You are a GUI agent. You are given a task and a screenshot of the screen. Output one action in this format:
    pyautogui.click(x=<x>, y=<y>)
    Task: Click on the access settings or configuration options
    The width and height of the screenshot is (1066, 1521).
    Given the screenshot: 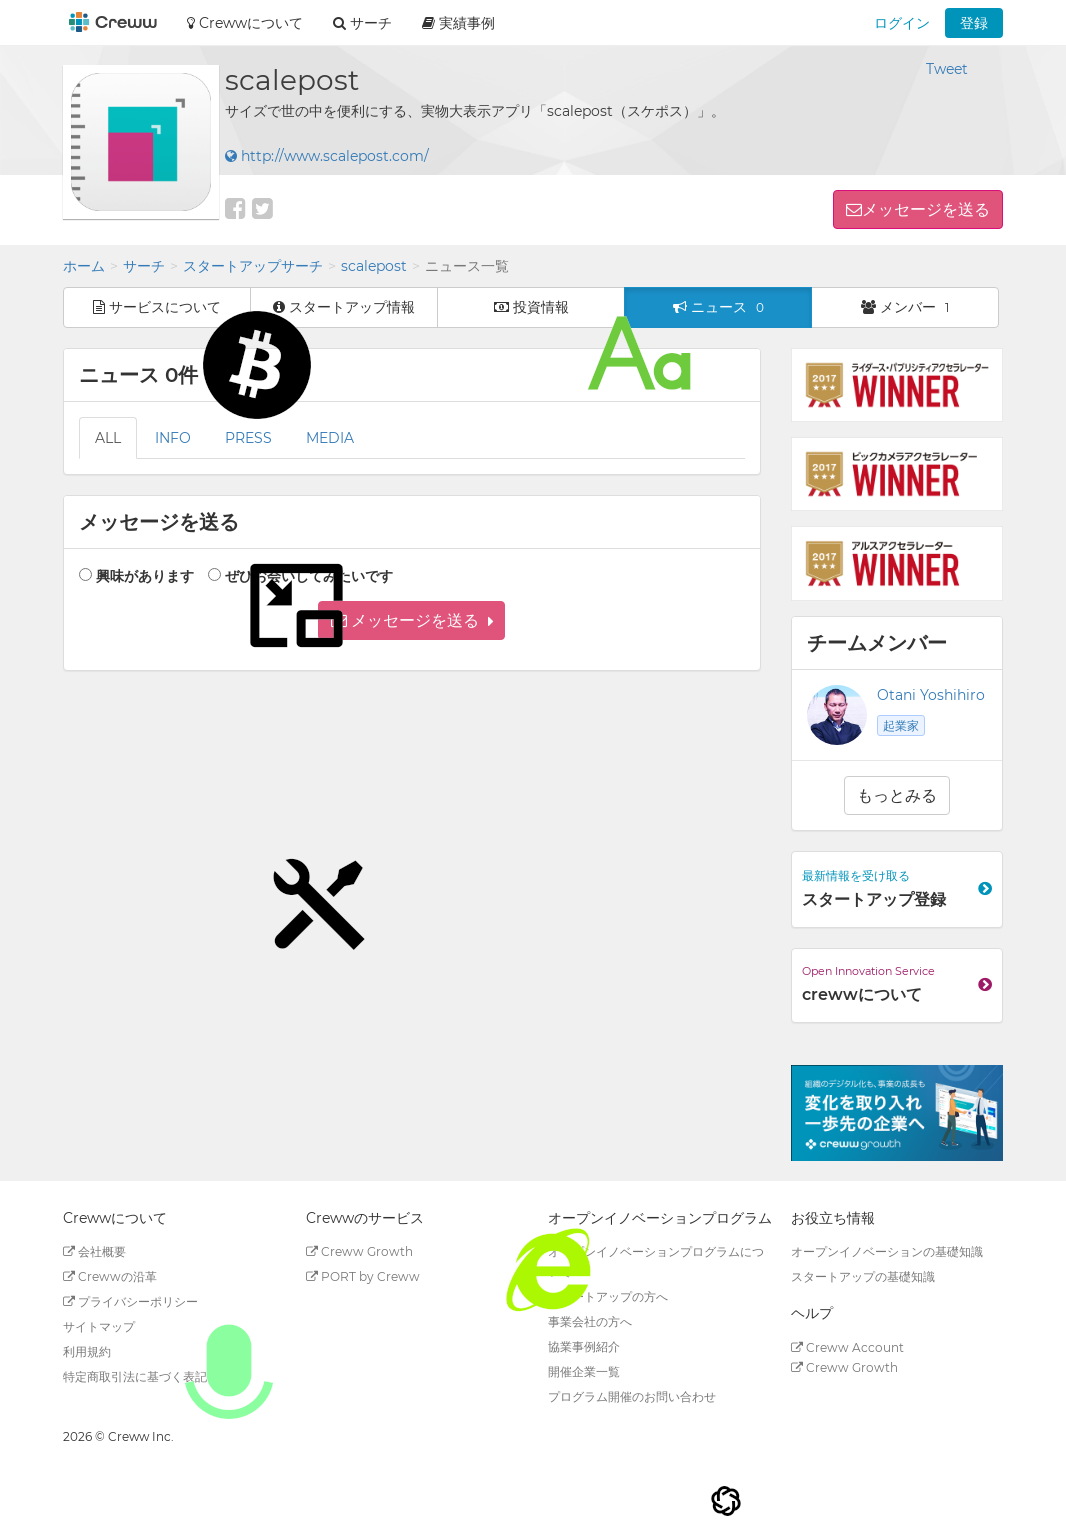 What is the action you would take?
    pyautogui.click(x=320, y=905)
    